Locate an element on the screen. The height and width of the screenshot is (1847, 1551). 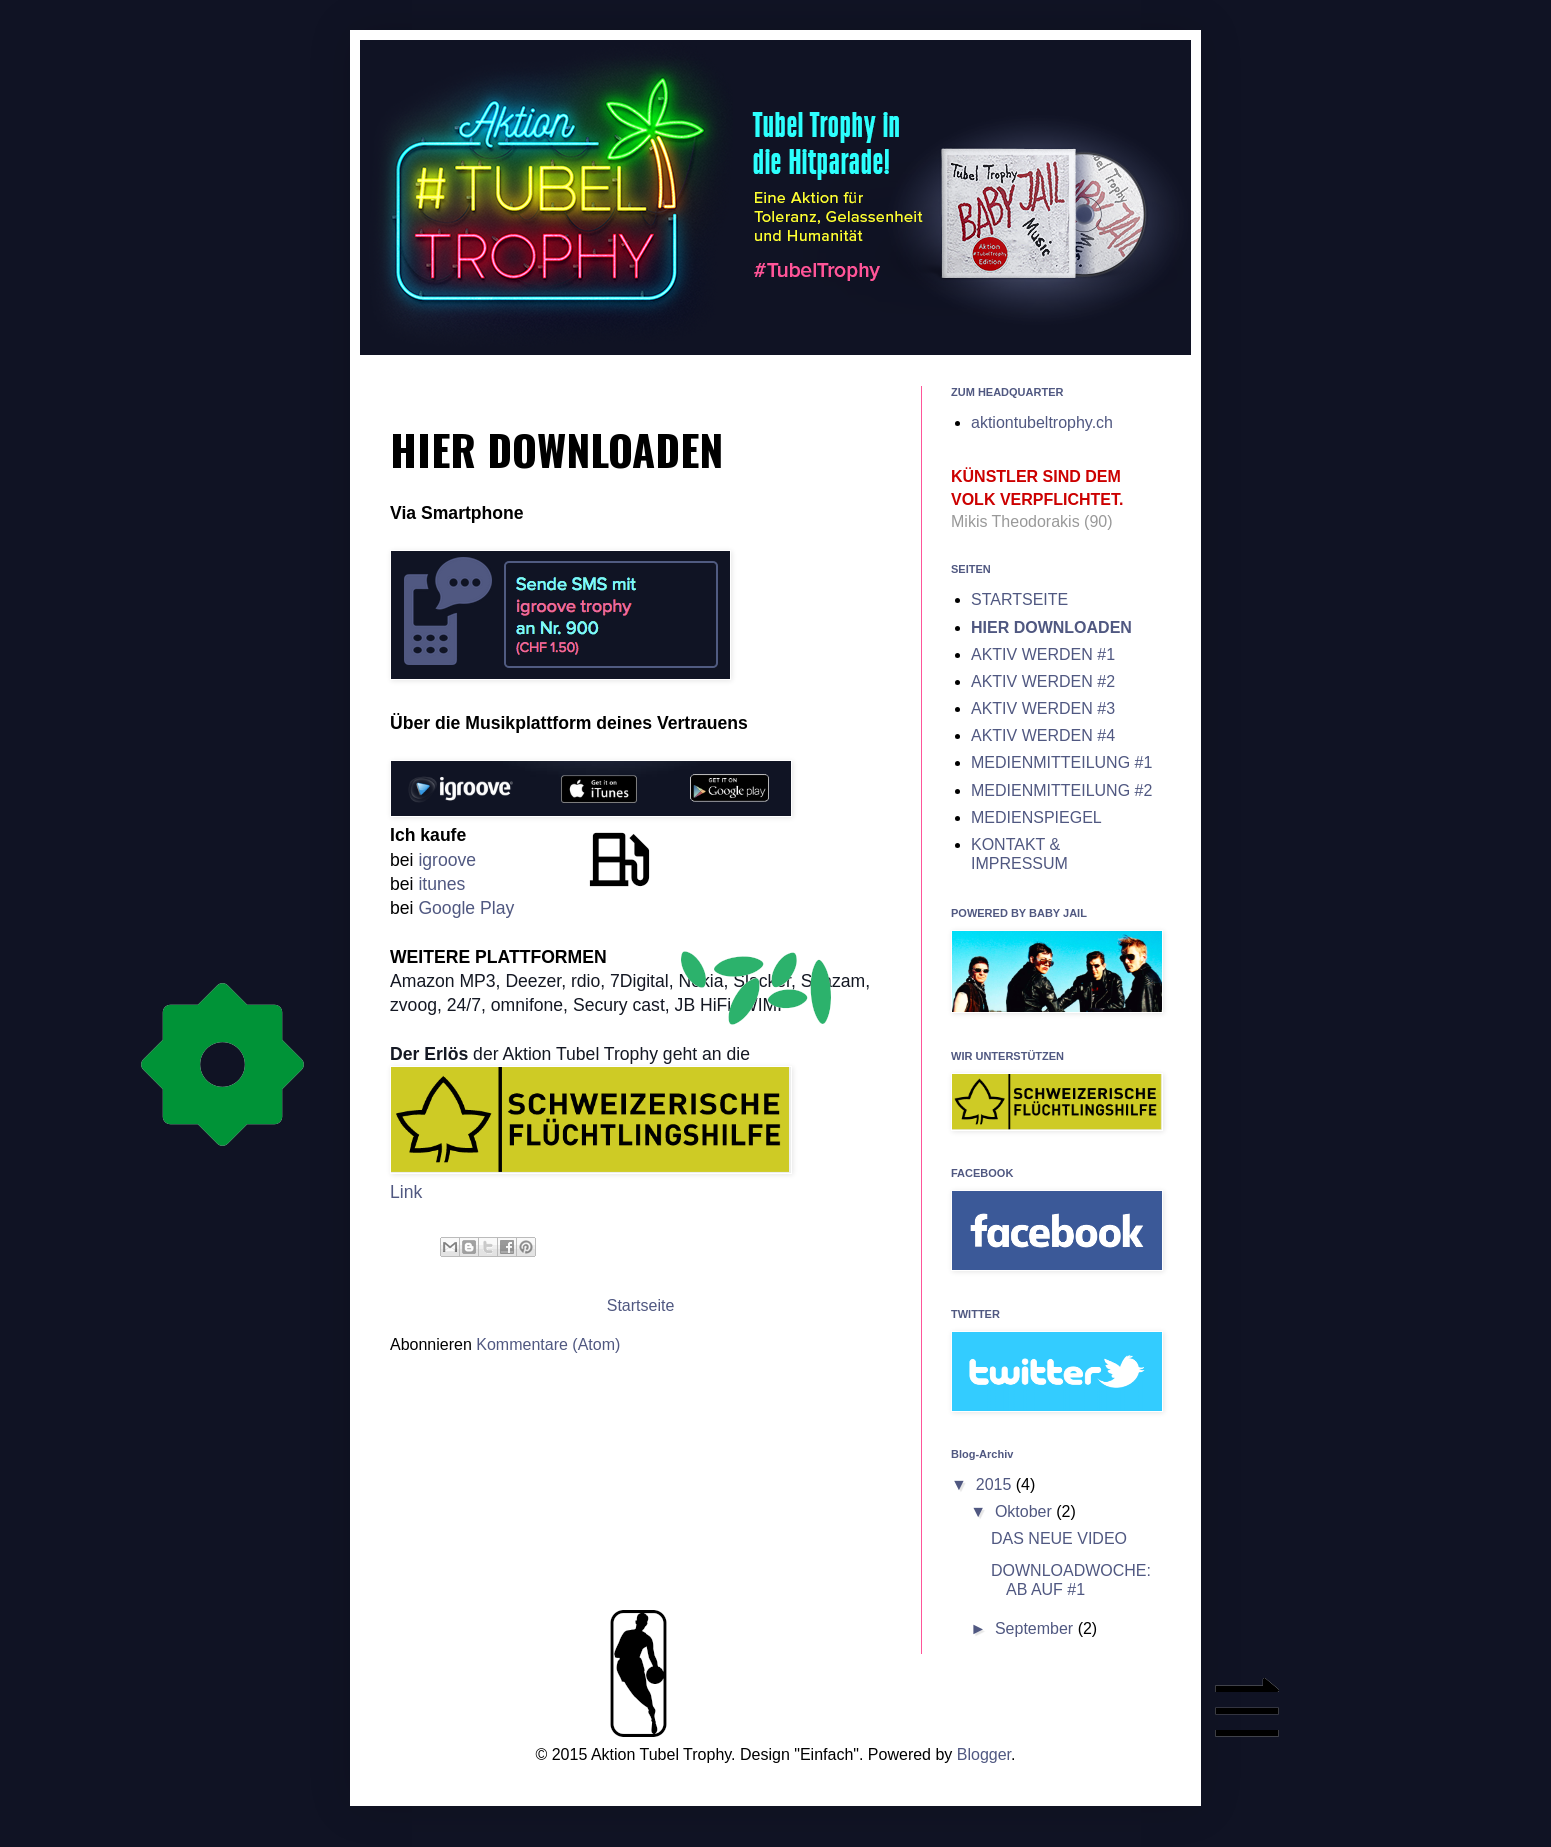
cycling '74 company logo is located at coordinates (756, 988).